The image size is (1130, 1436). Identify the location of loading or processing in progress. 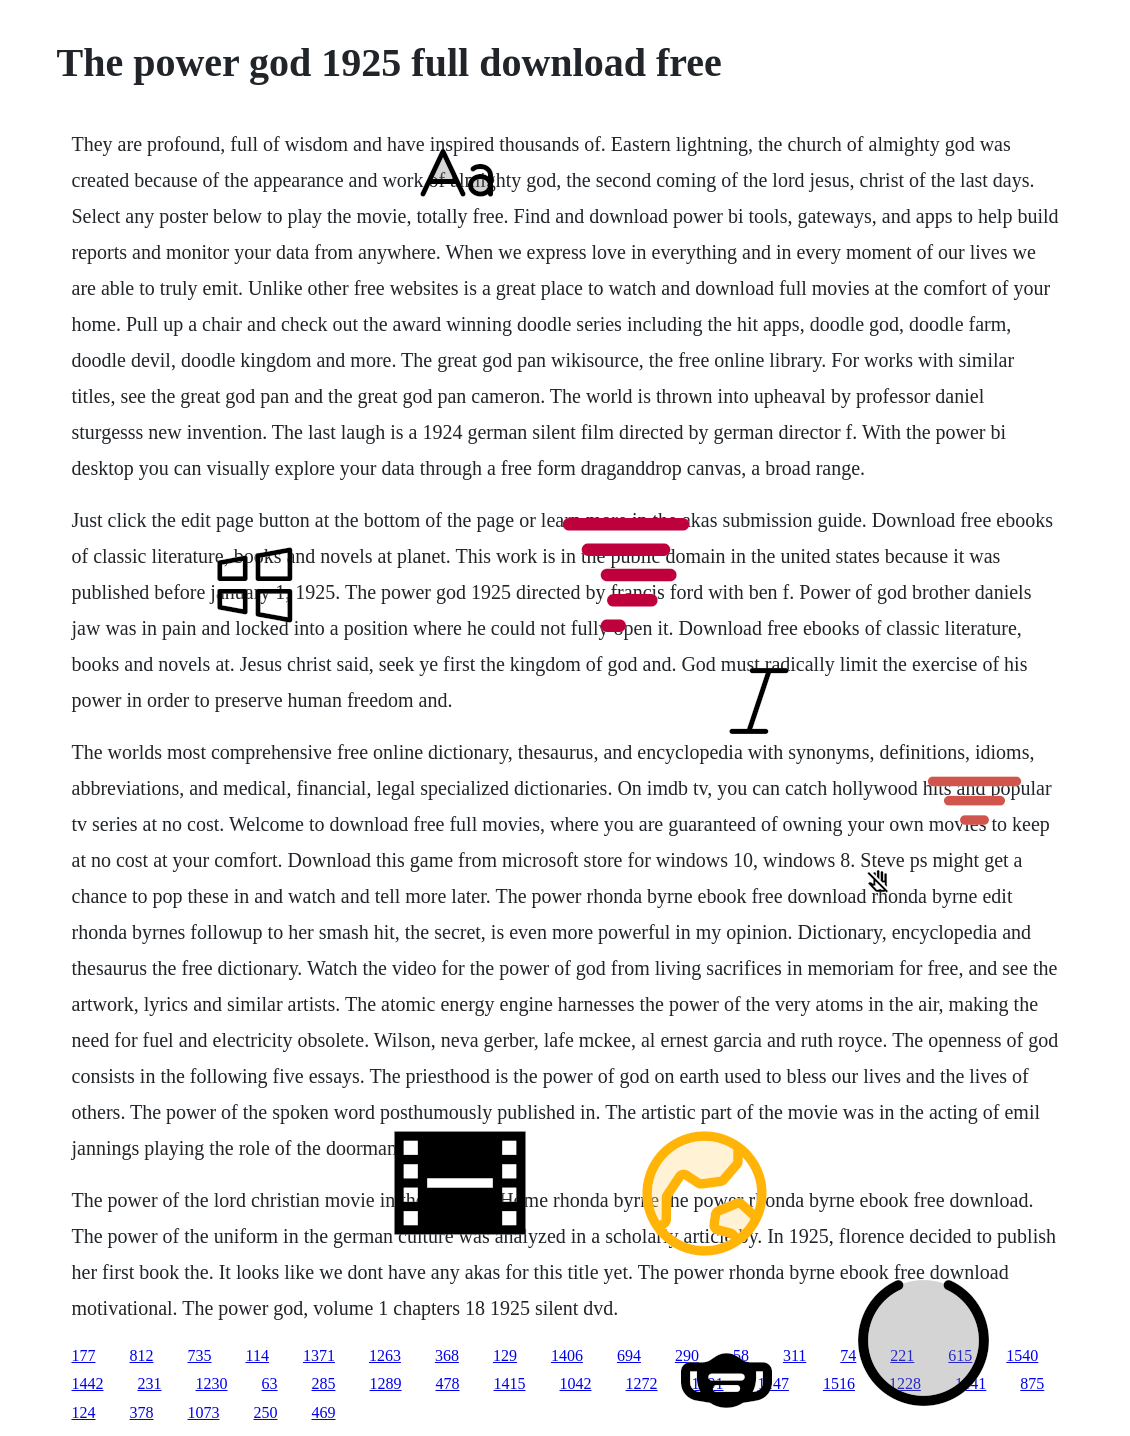
(923, 1340).